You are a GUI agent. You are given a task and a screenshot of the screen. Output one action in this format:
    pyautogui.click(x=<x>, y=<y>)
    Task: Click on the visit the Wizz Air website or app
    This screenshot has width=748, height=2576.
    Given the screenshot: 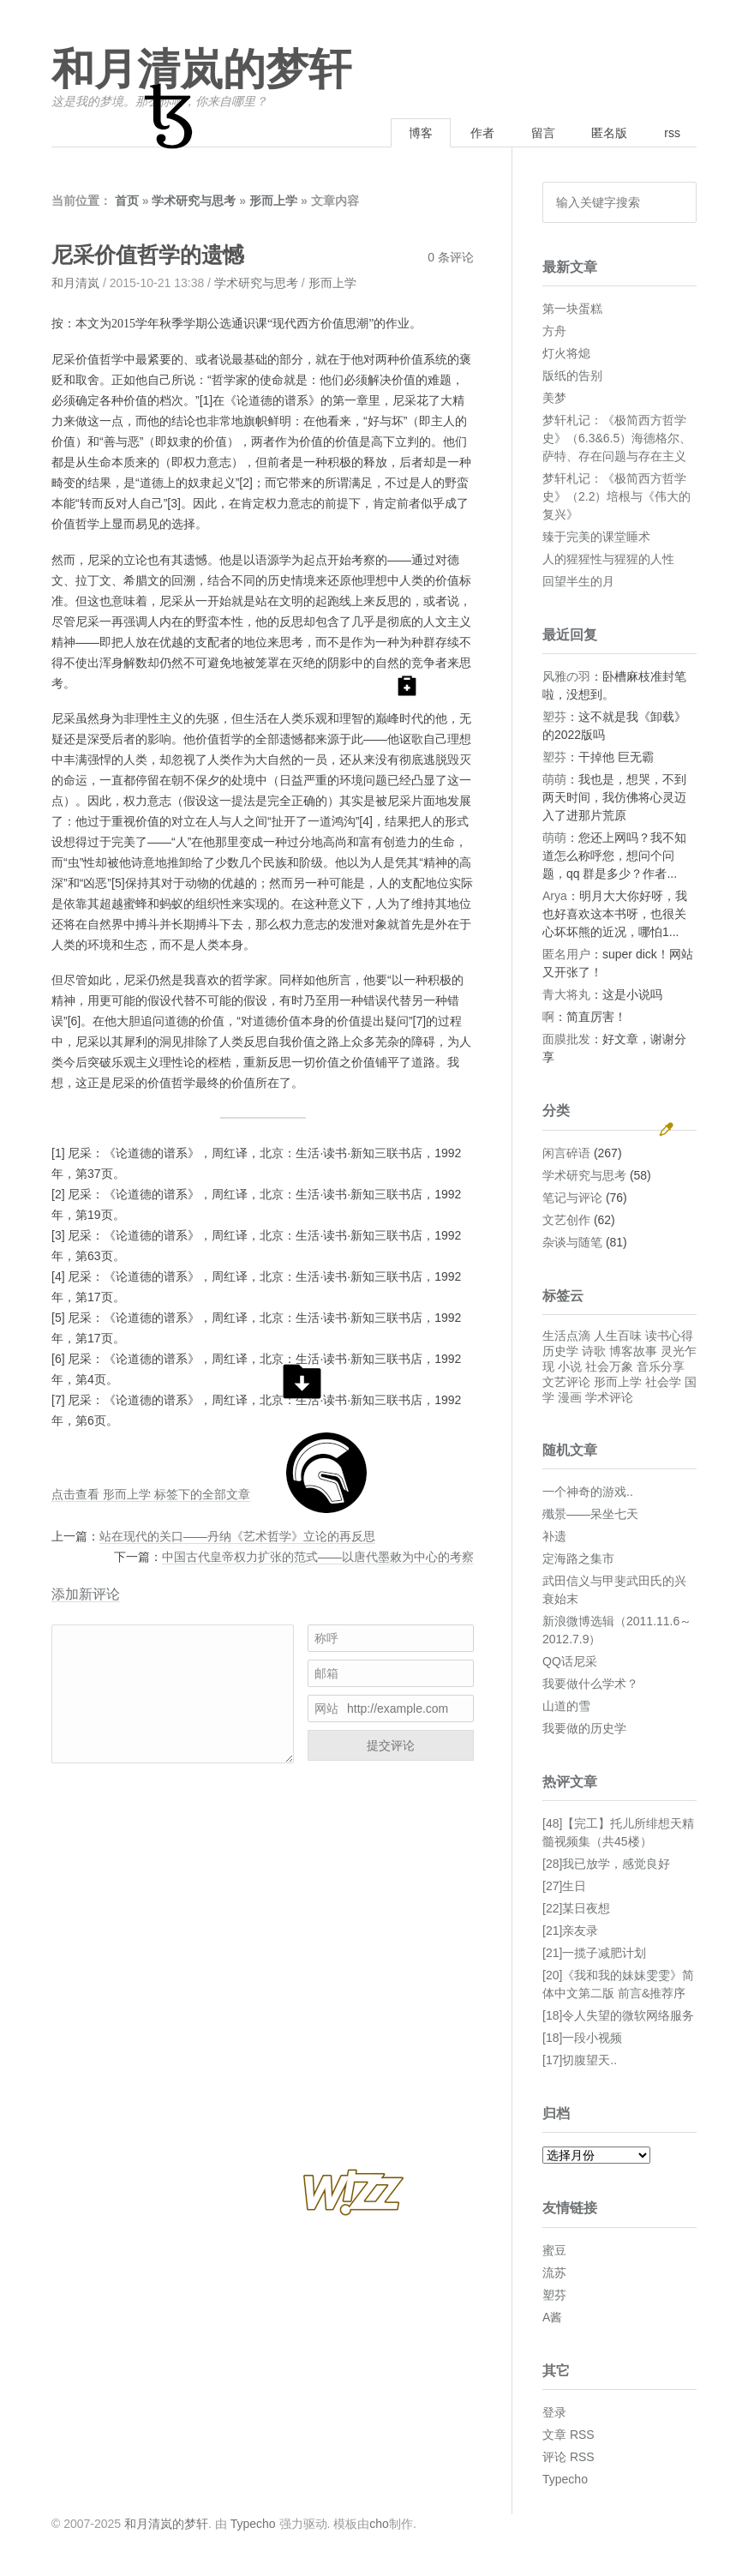 What is the action you would take?
    pyautogui.click(x=353, y=2192)
    